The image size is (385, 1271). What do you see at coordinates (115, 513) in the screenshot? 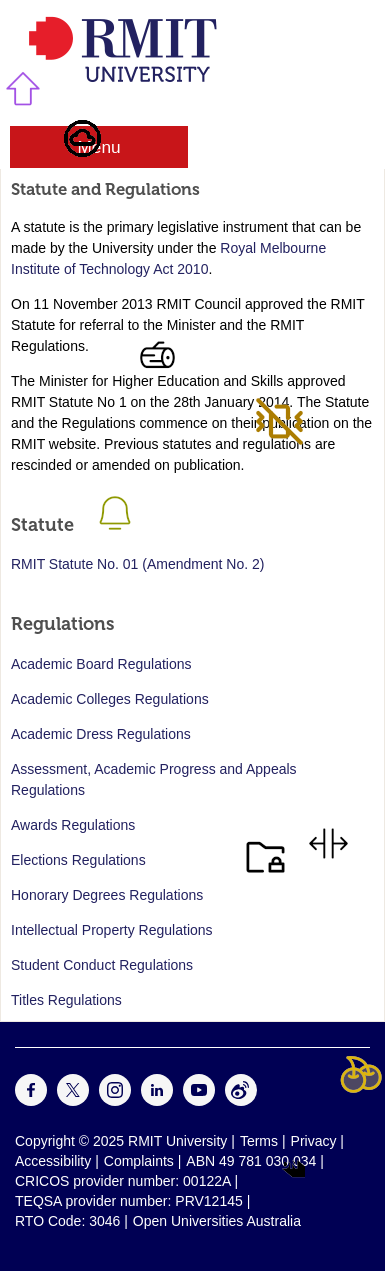
I see `view notifications` at bounding box center [115, 513].